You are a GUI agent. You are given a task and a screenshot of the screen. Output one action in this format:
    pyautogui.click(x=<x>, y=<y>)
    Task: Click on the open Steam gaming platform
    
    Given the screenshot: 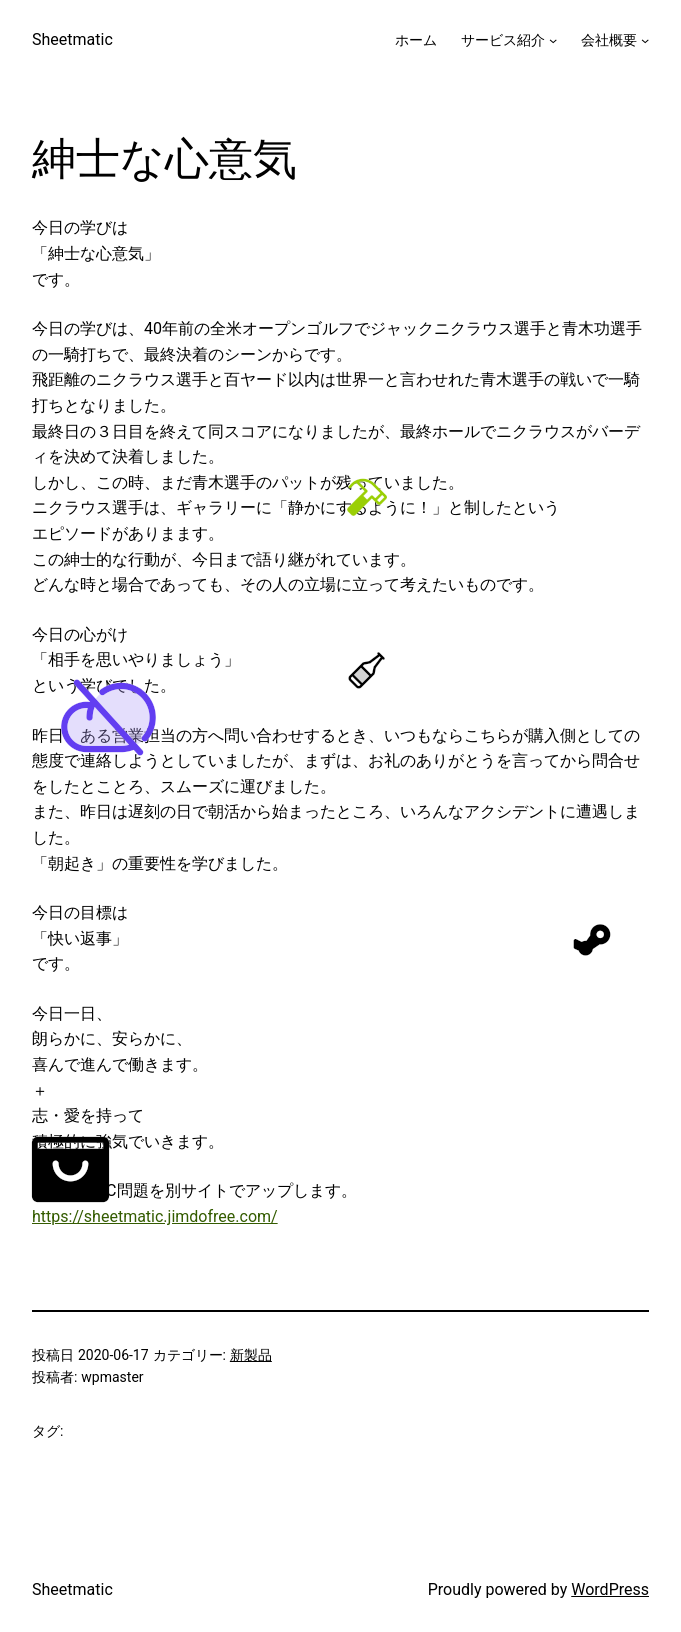 What is the action you would take?
    pyautogui.click(x=592, y=939)
    